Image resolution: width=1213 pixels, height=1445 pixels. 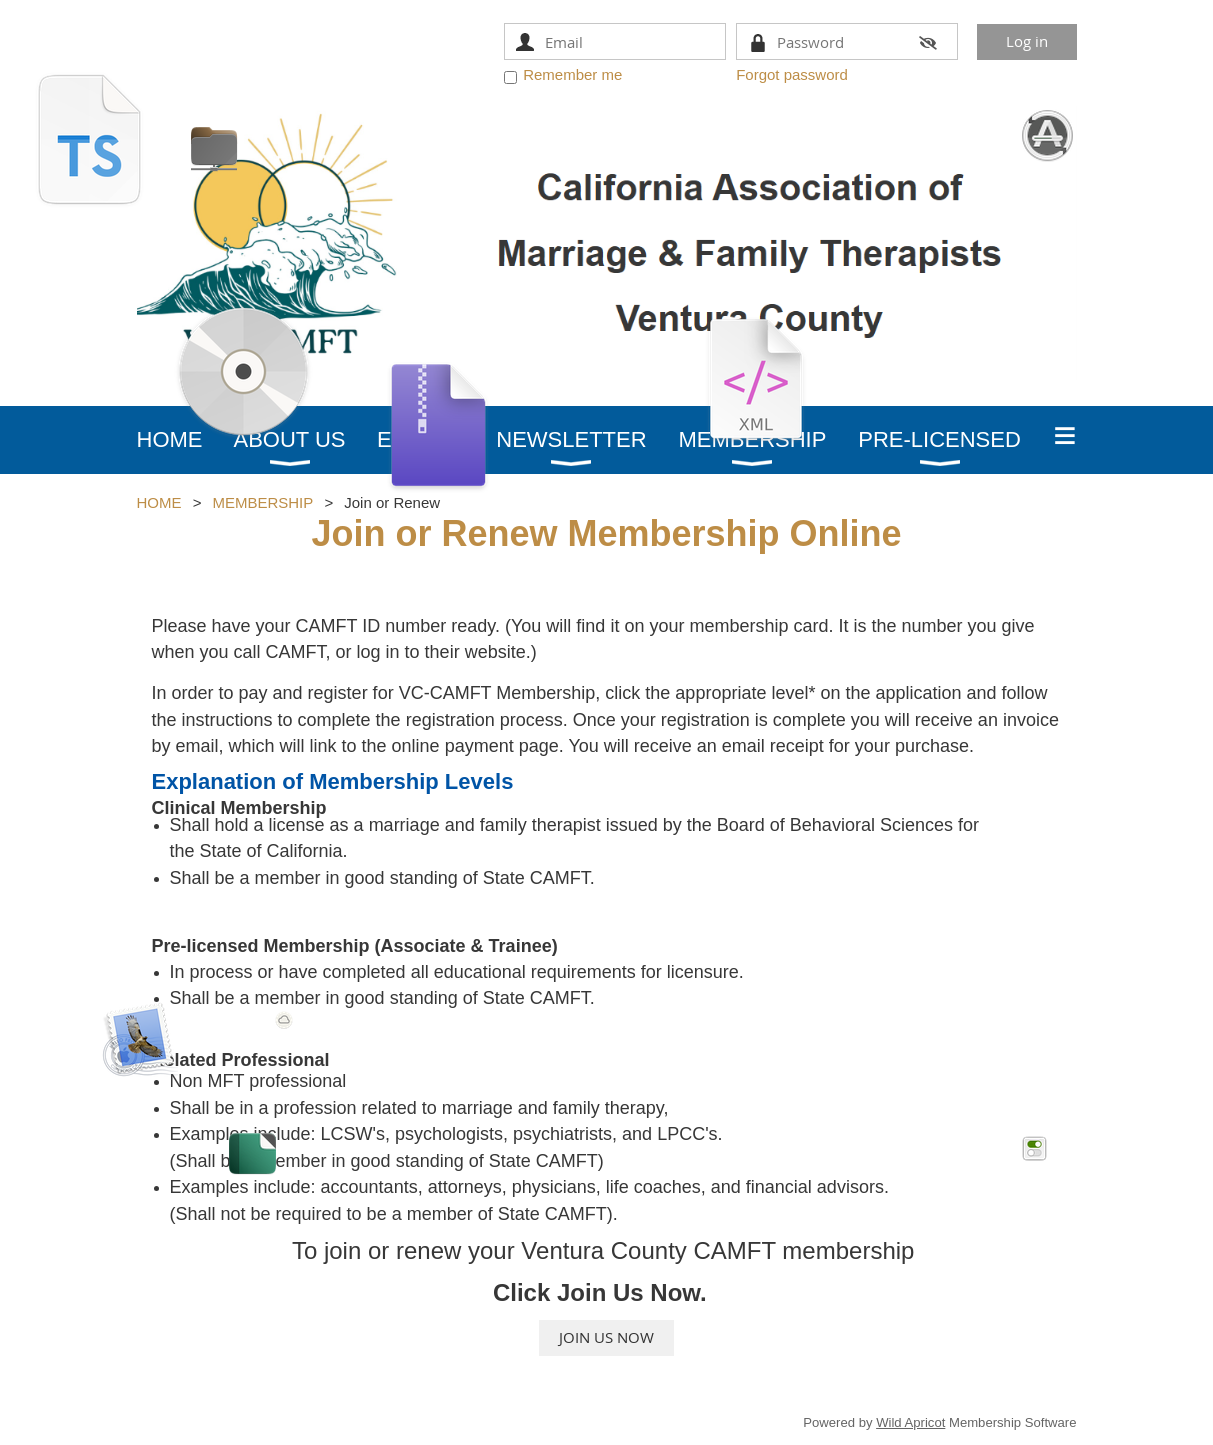 What do you see at coordinates (284, 1020) in the screenshot?
I see `indicates file is synced with Dropbox cloud storage` at bounding box center [284, 1020].